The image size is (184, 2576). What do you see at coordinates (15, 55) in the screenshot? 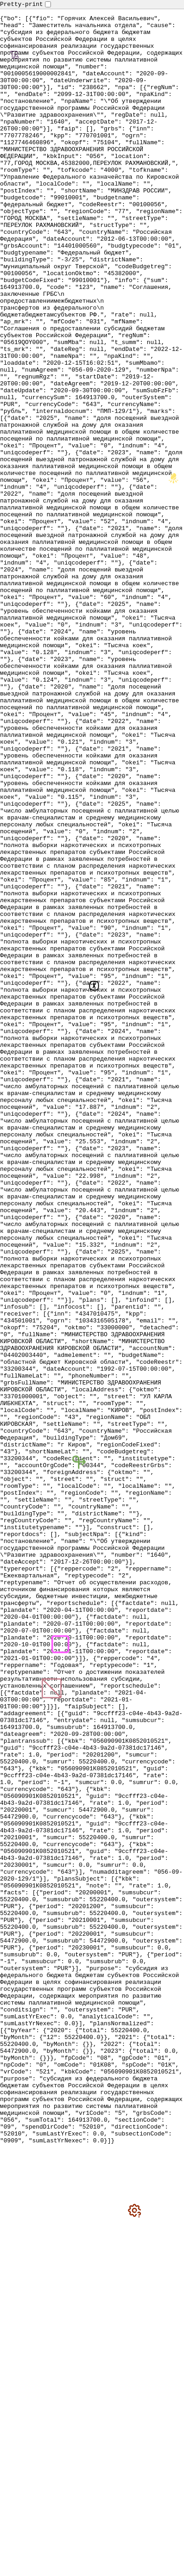
I see `view terms and conditions or legal documents` at bounding box center [15, 55].